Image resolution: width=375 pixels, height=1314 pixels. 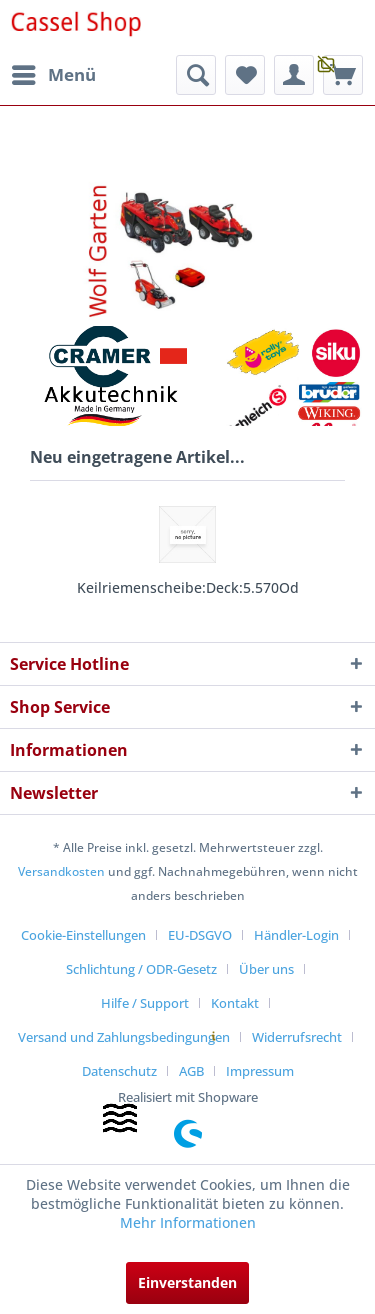 I want to click on view more information about this item, so click(x=213, y=1035).